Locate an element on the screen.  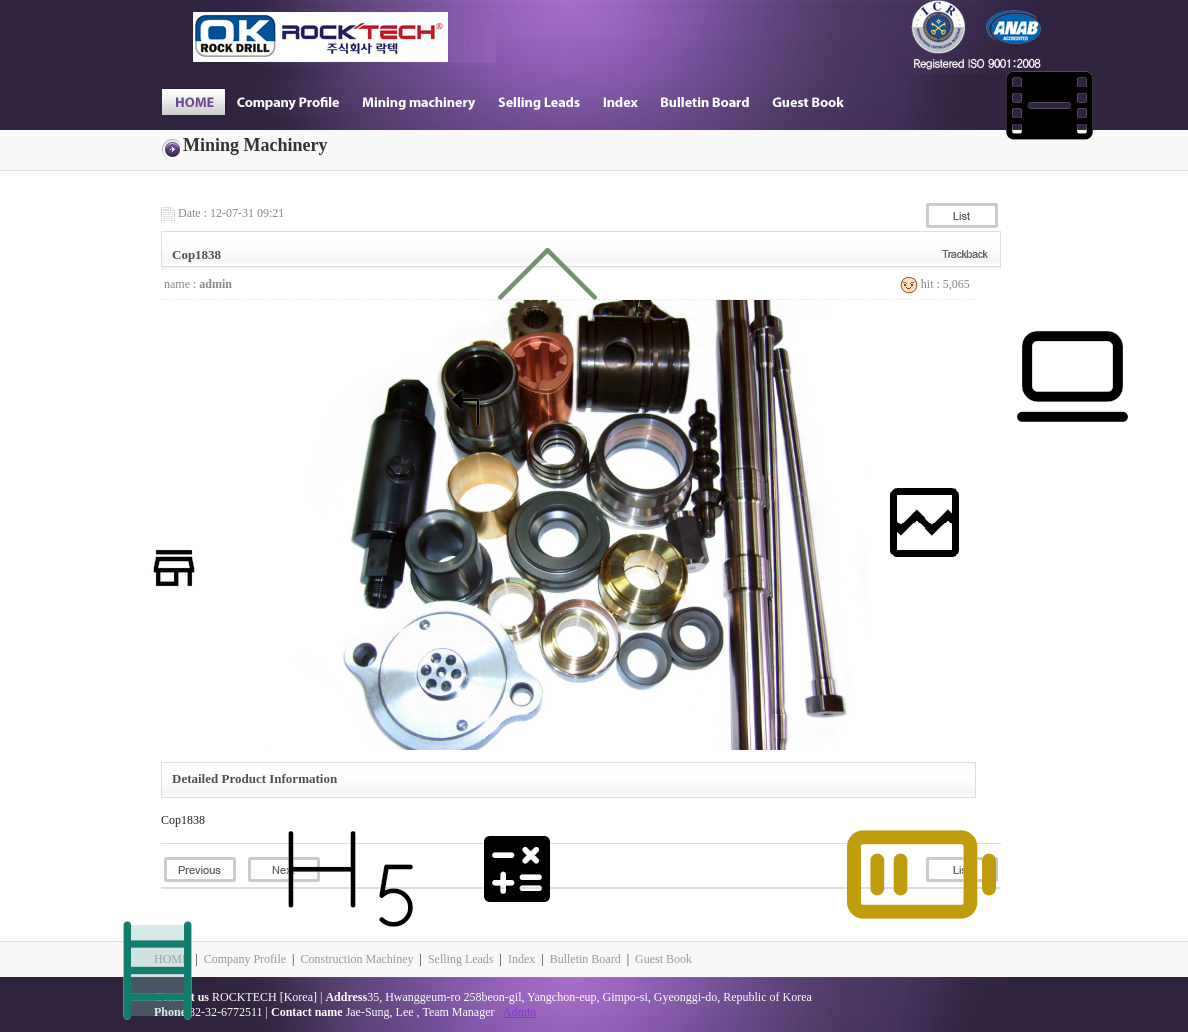
open calculator or math tools is located at coordinates (517, 869).